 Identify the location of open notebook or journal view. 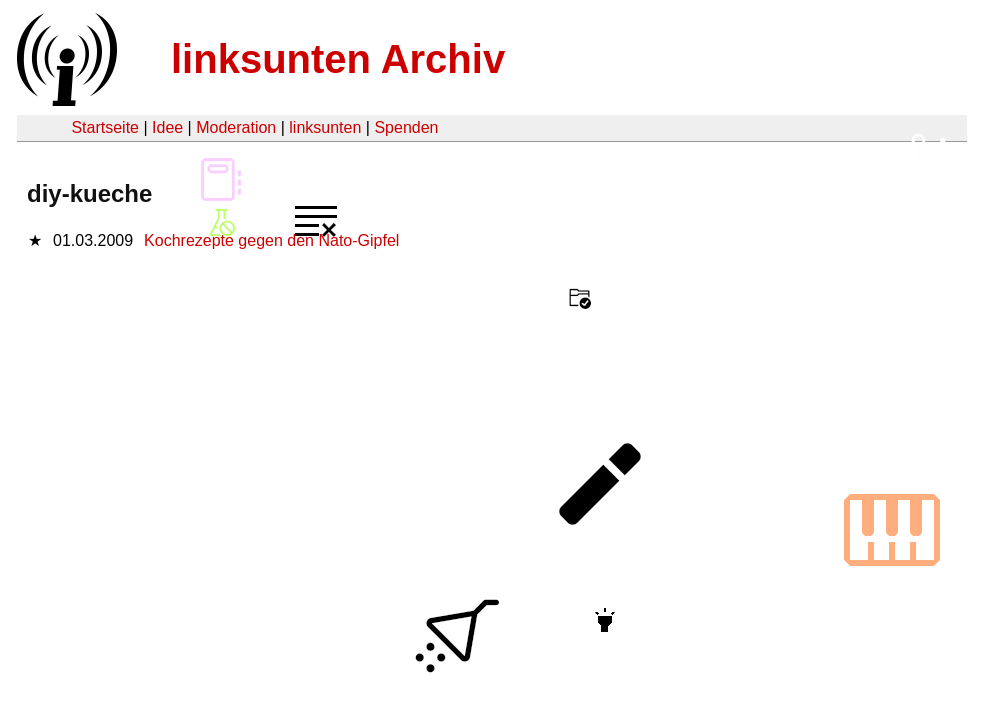
(219, 179).